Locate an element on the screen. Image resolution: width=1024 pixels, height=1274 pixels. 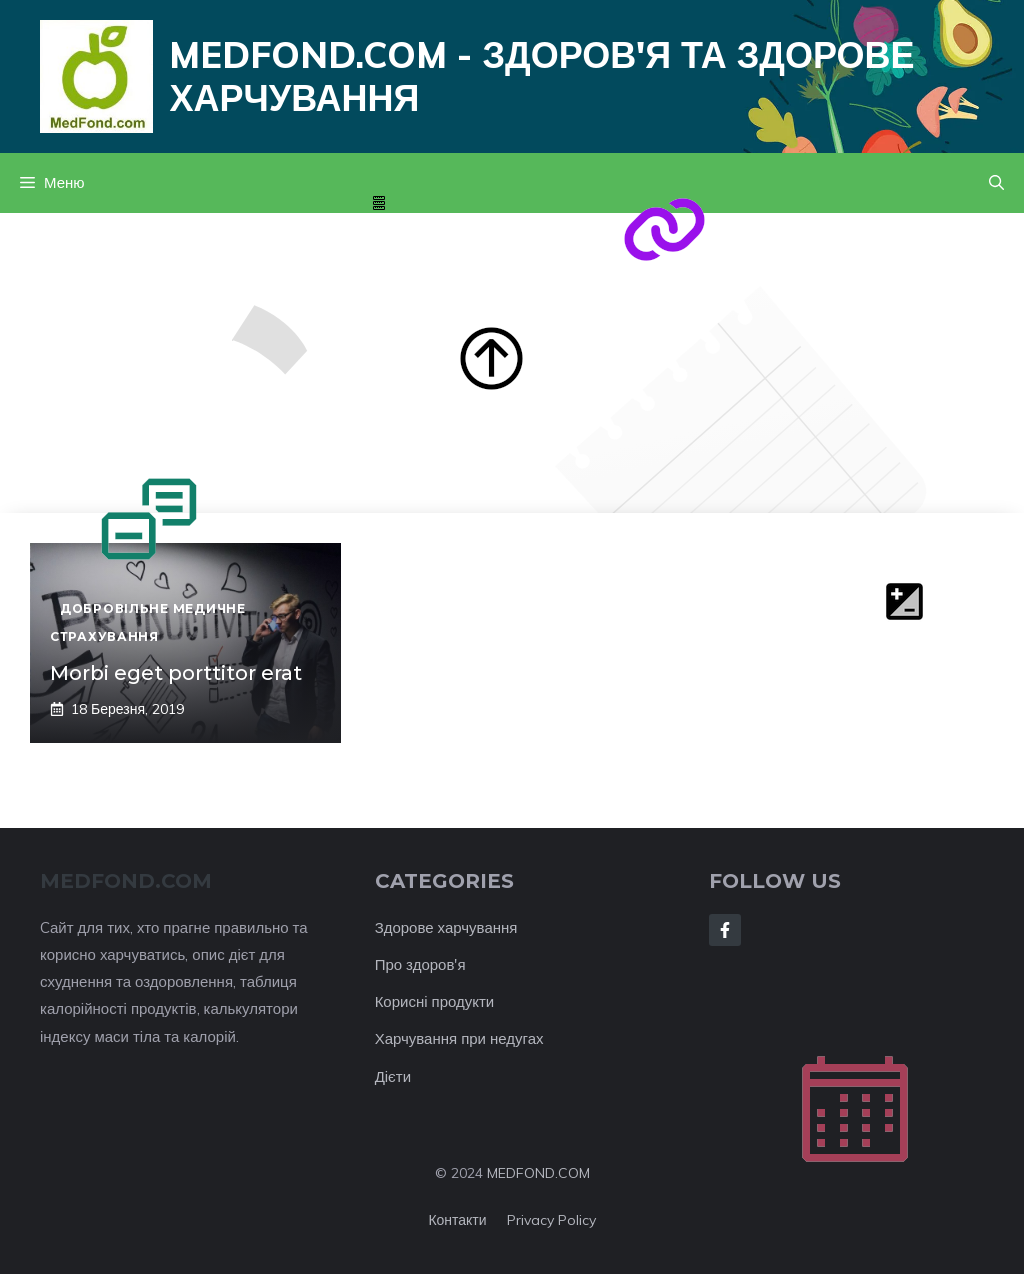
adjust camera ISO sensitivity settings is located at coordinates (904, 601).